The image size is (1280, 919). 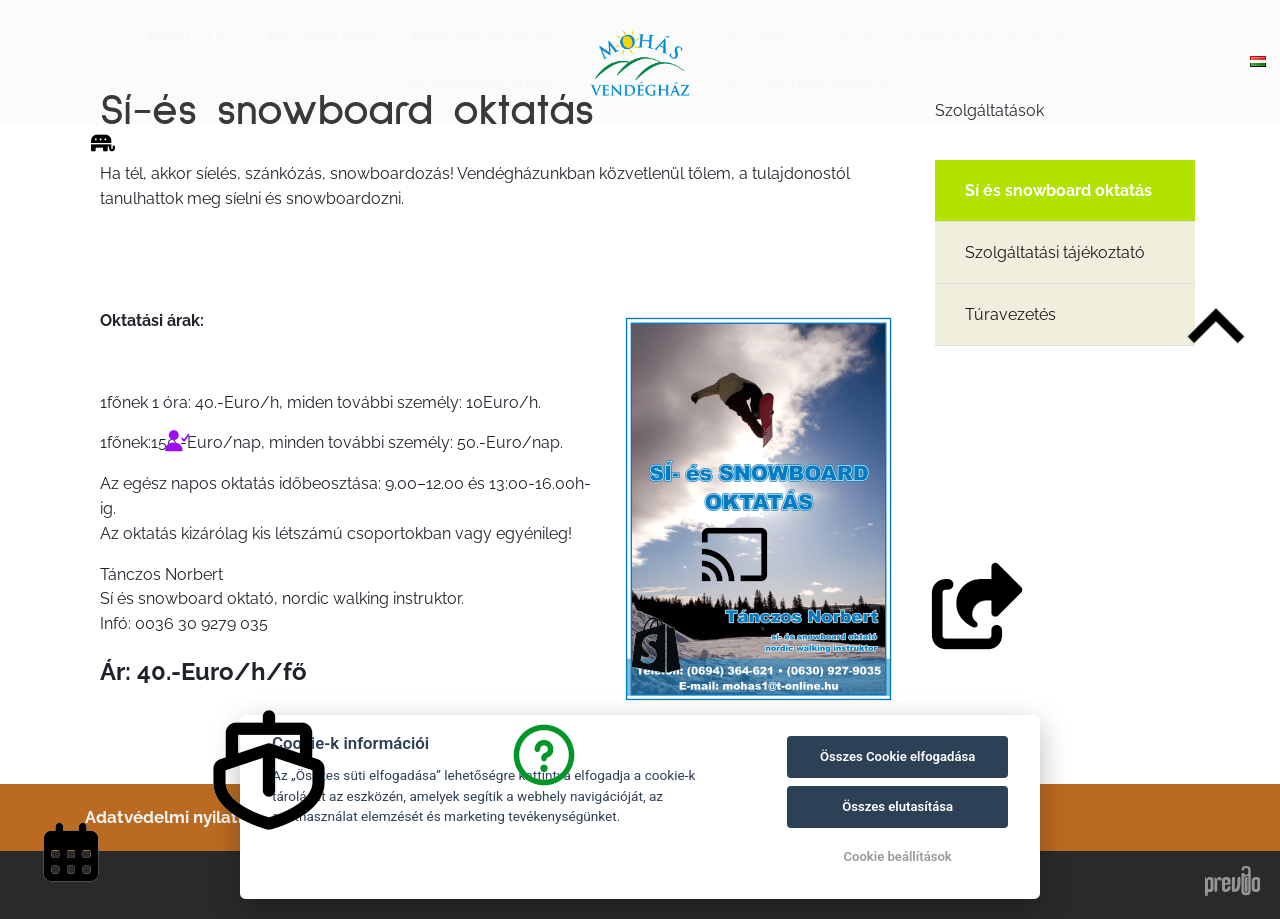 What do you see at coordinates (544, 755) in the screenshot?
I see `access help or support information` at bounding box center [544, 755].